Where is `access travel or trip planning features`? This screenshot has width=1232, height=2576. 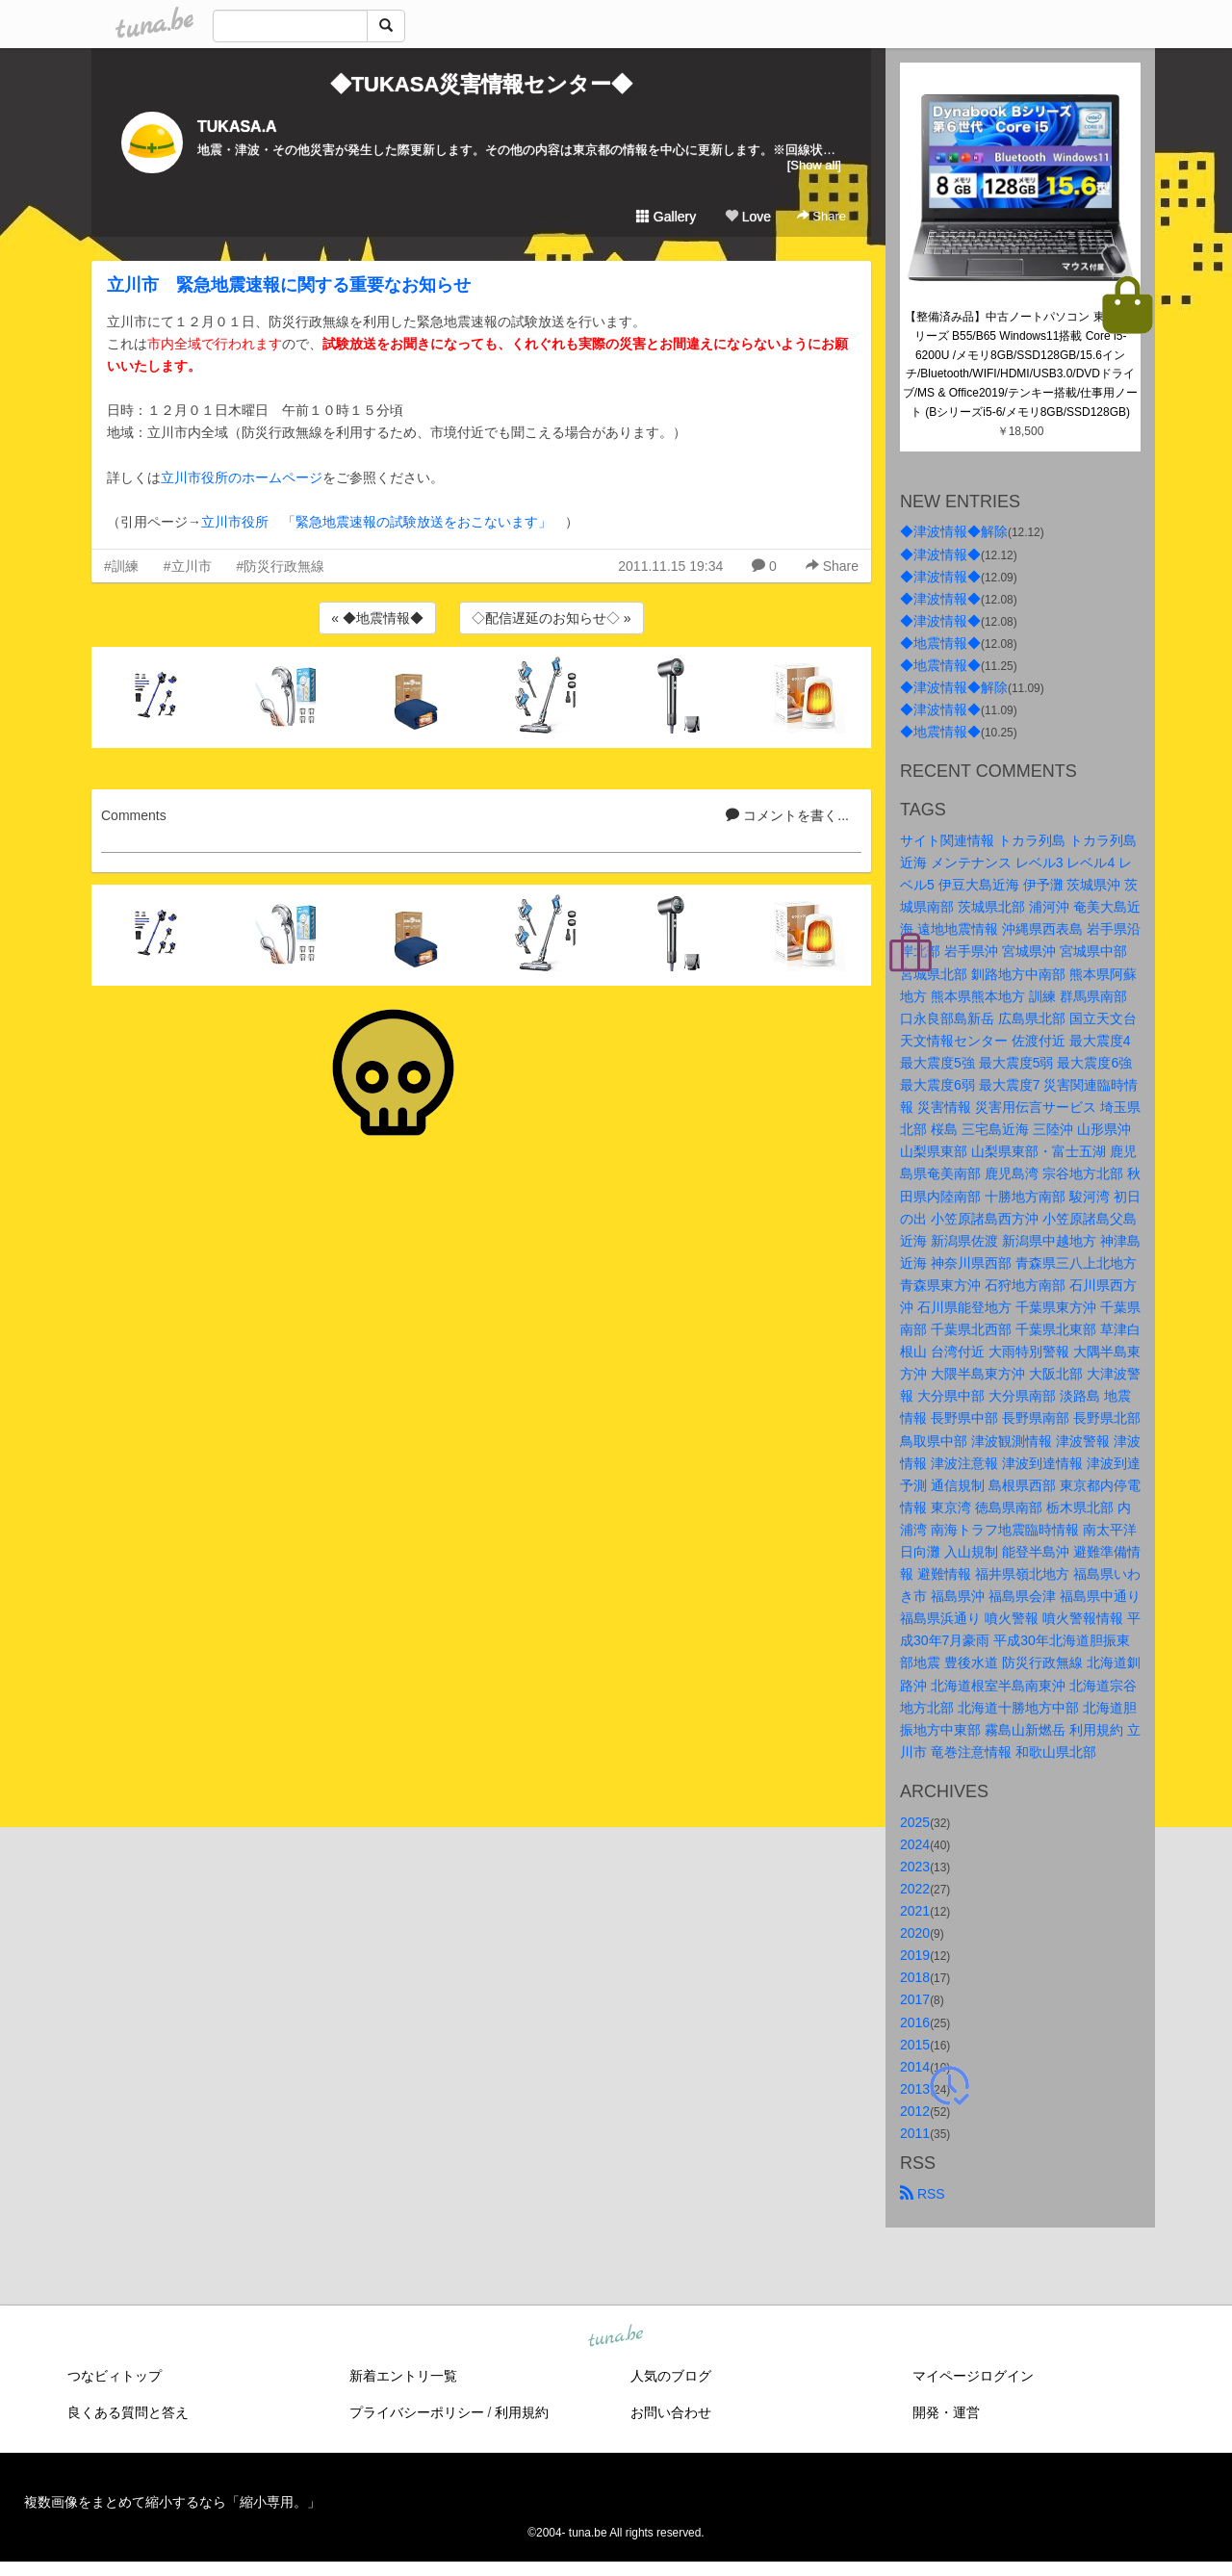 access travel or trip planning features is located at coordinates (911, 954).